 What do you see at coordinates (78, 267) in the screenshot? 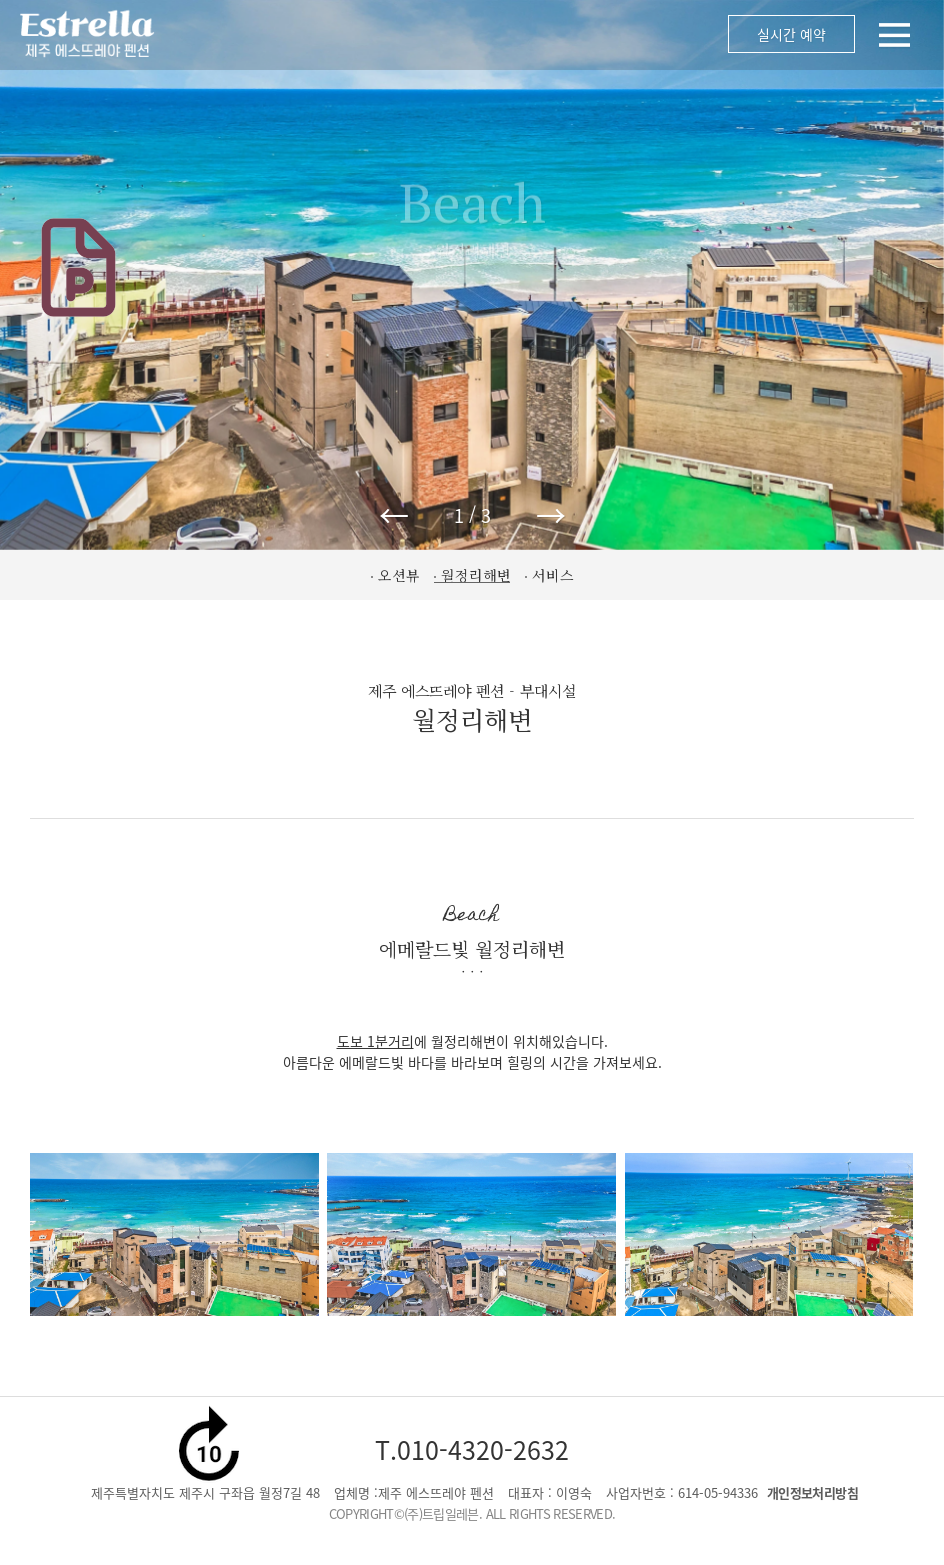
I see `open a powerpoint file` at bounding box center [78, 267].